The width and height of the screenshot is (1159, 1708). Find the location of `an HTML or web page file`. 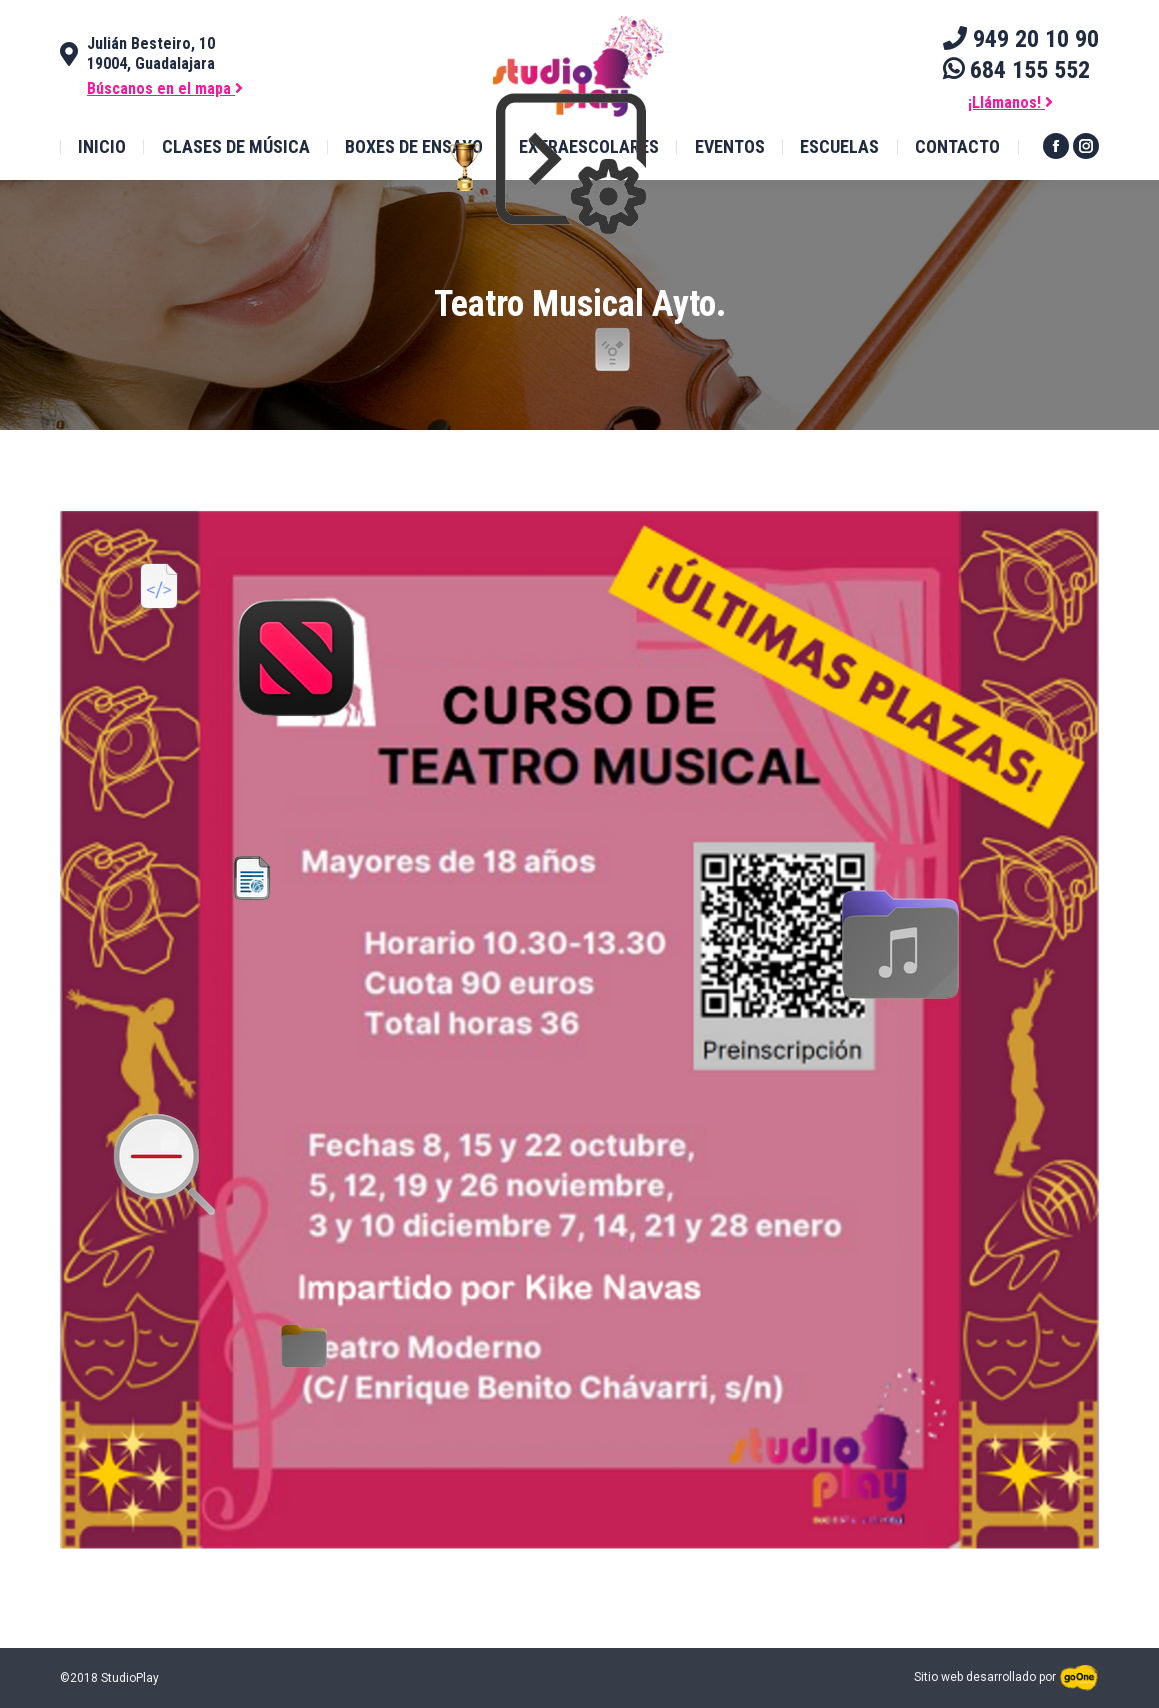

an HTML or web page file is located at coordinates (159, 586).